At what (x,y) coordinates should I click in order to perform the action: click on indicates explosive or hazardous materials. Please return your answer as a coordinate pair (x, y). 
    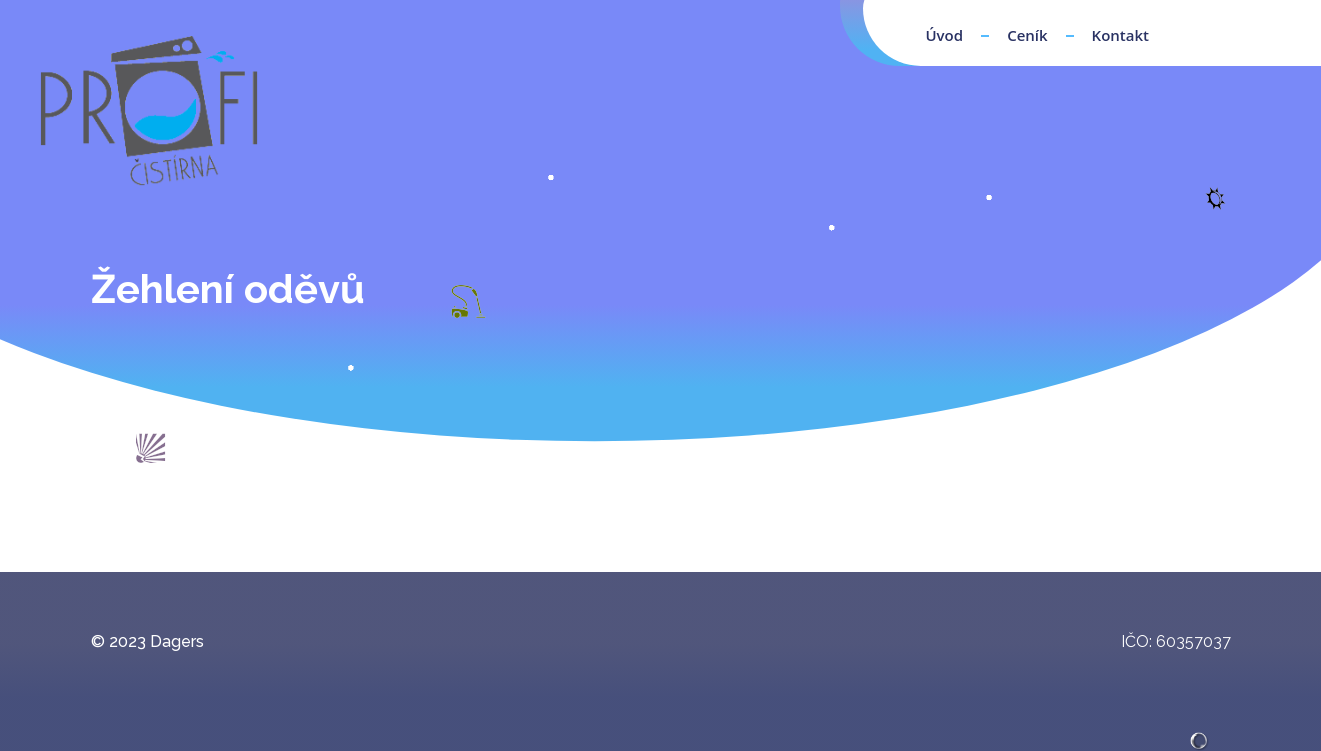
    Looking at the image, I should click on (150, 448).